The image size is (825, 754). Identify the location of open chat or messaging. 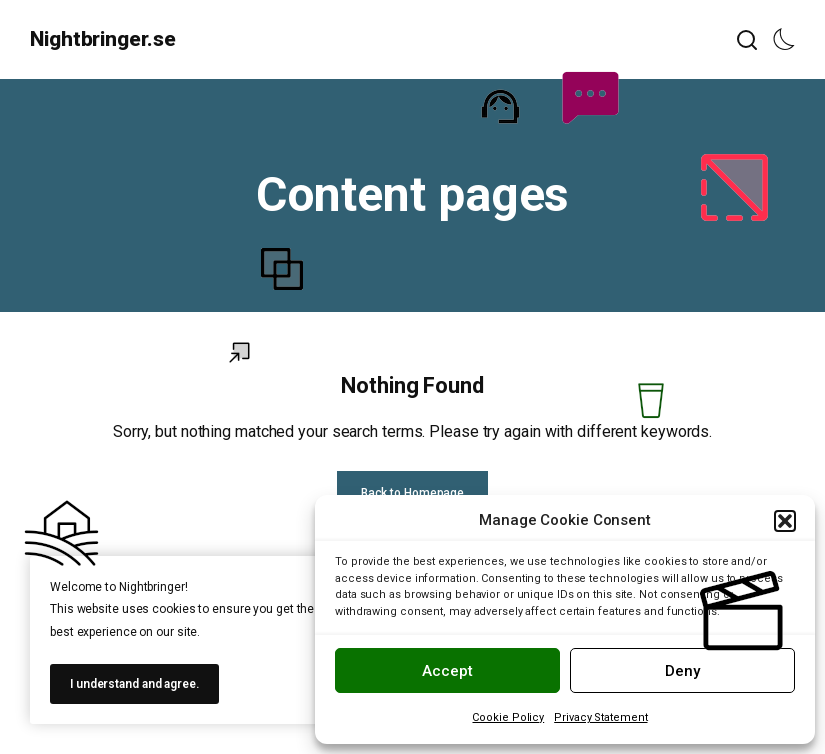
(590, 93).